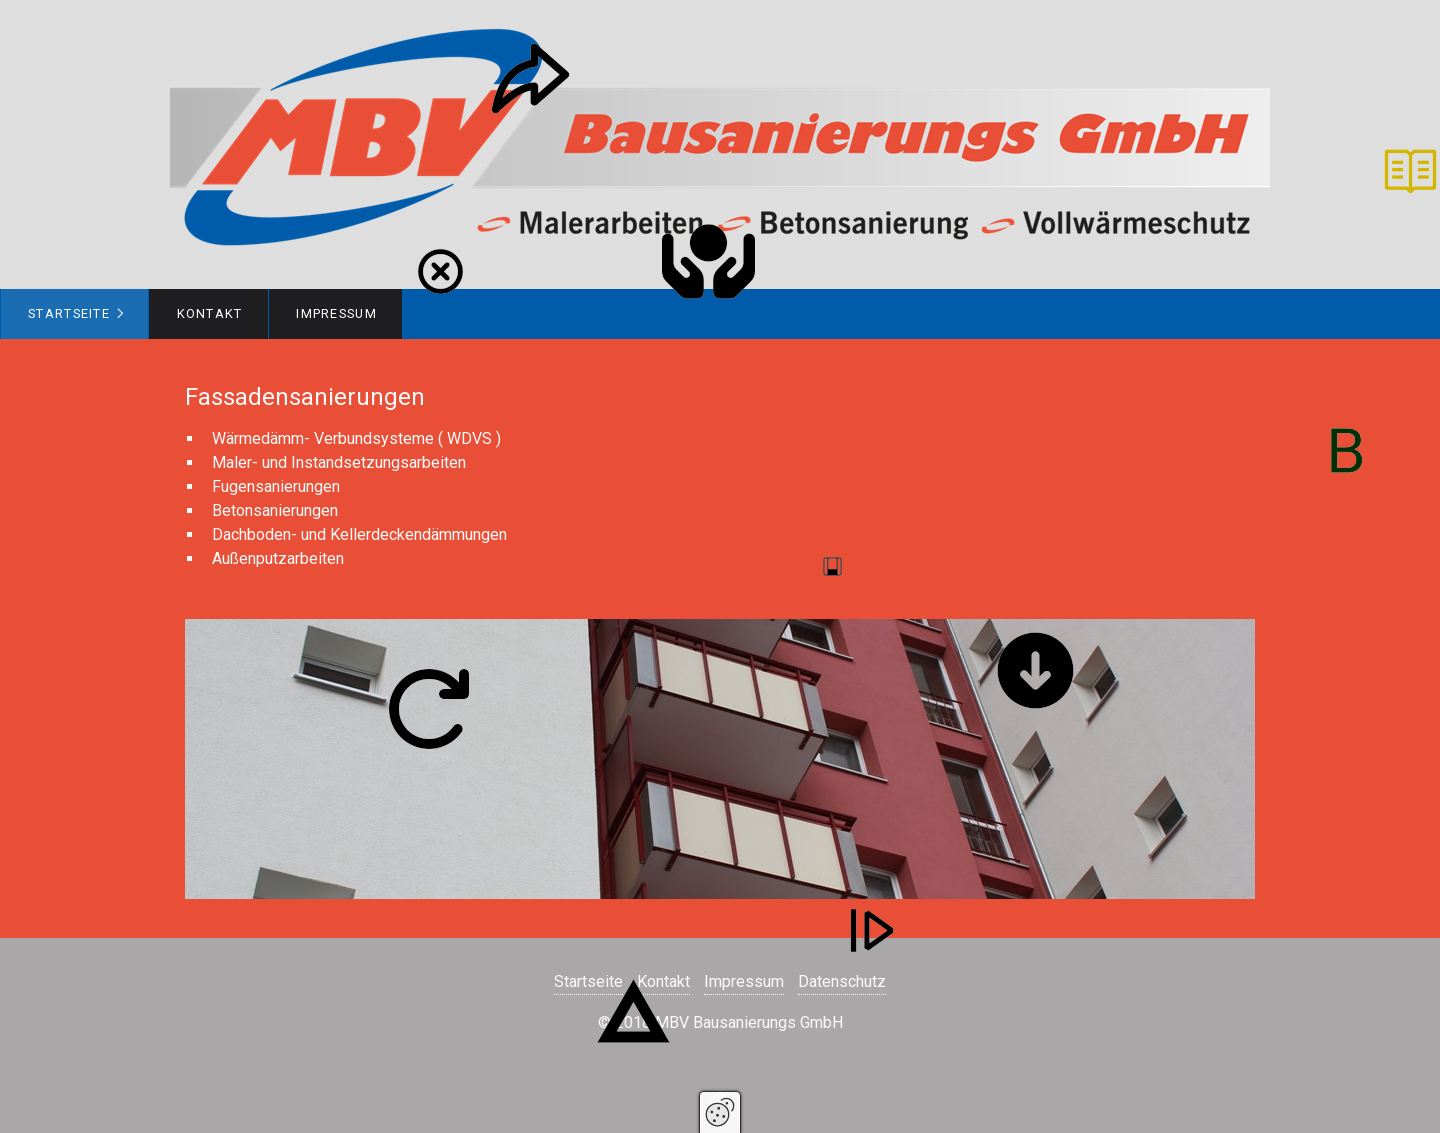 This screenshot has width=1440, height=1133. I want to click on open documentation or help guide, so click(1410, 171).